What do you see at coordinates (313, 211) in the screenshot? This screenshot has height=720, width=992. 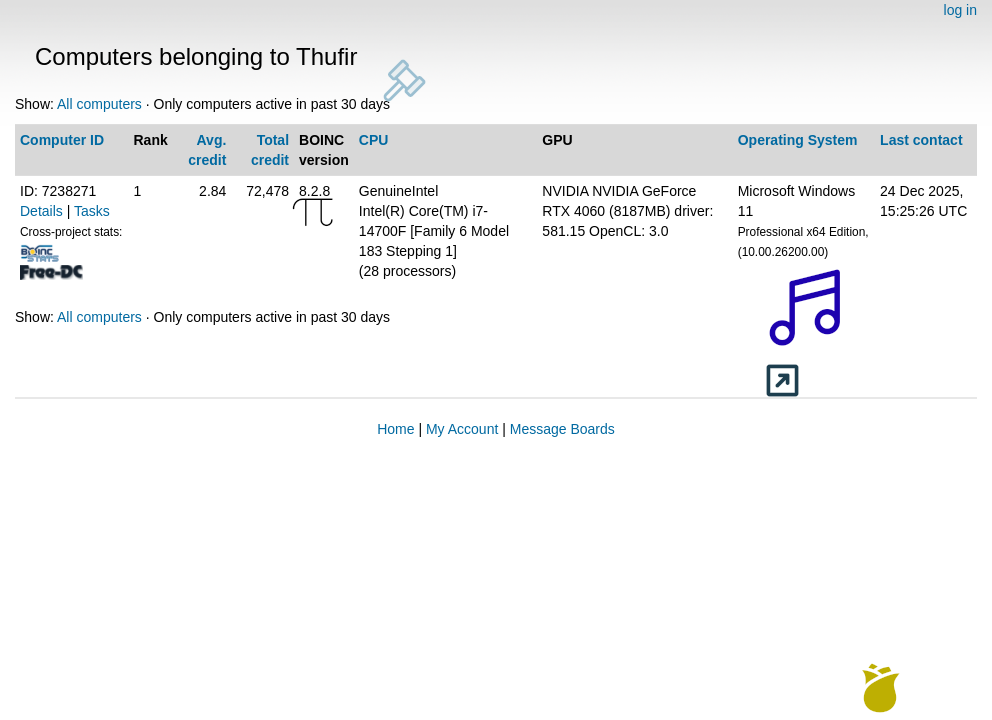 I see `access mathematical or scientific calculator functions` at bounding box center [313, 211].